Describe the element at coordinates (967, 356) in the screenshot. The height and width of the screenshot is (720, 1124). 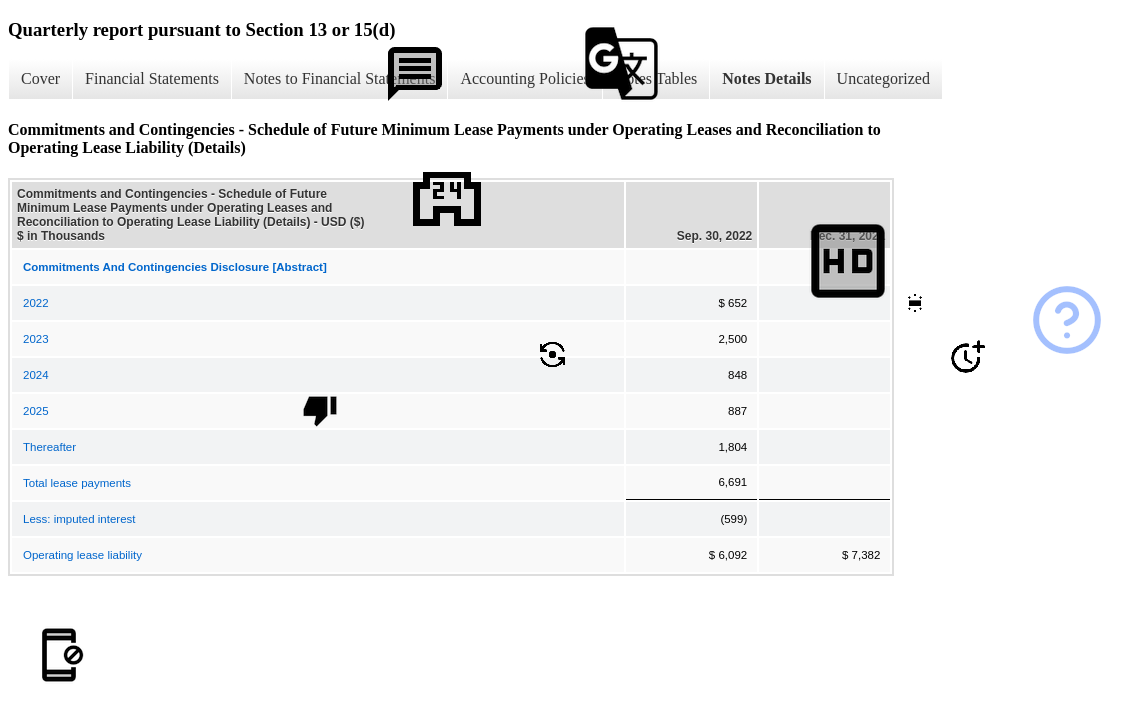
I see `add more time to a timer or countdown` at that location.